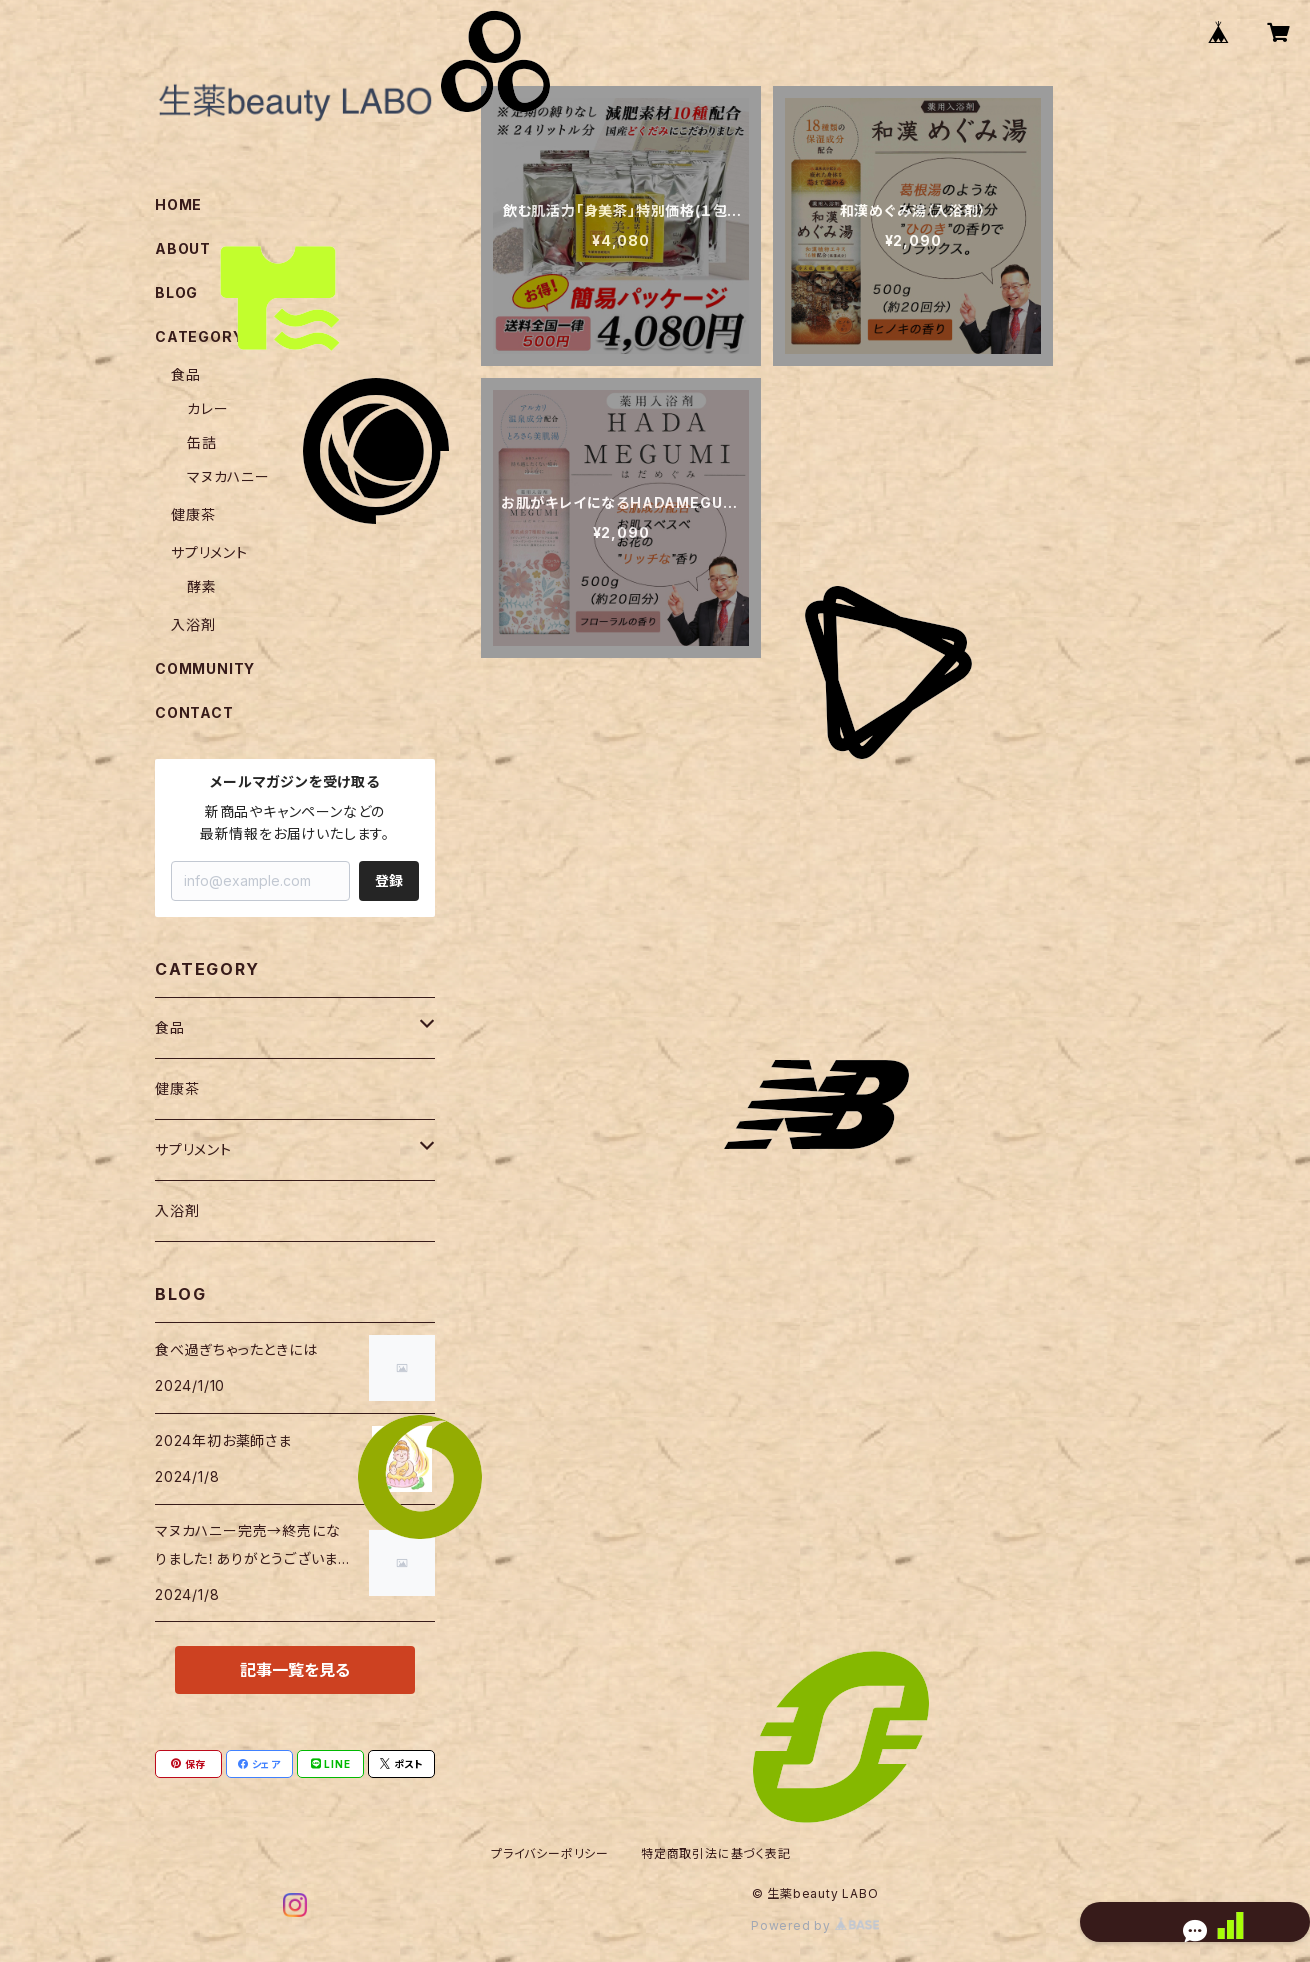 This screenshot has height=1962, width=1310. I want to click on indicates breathable or ventilated clothing, so click(278, 298).